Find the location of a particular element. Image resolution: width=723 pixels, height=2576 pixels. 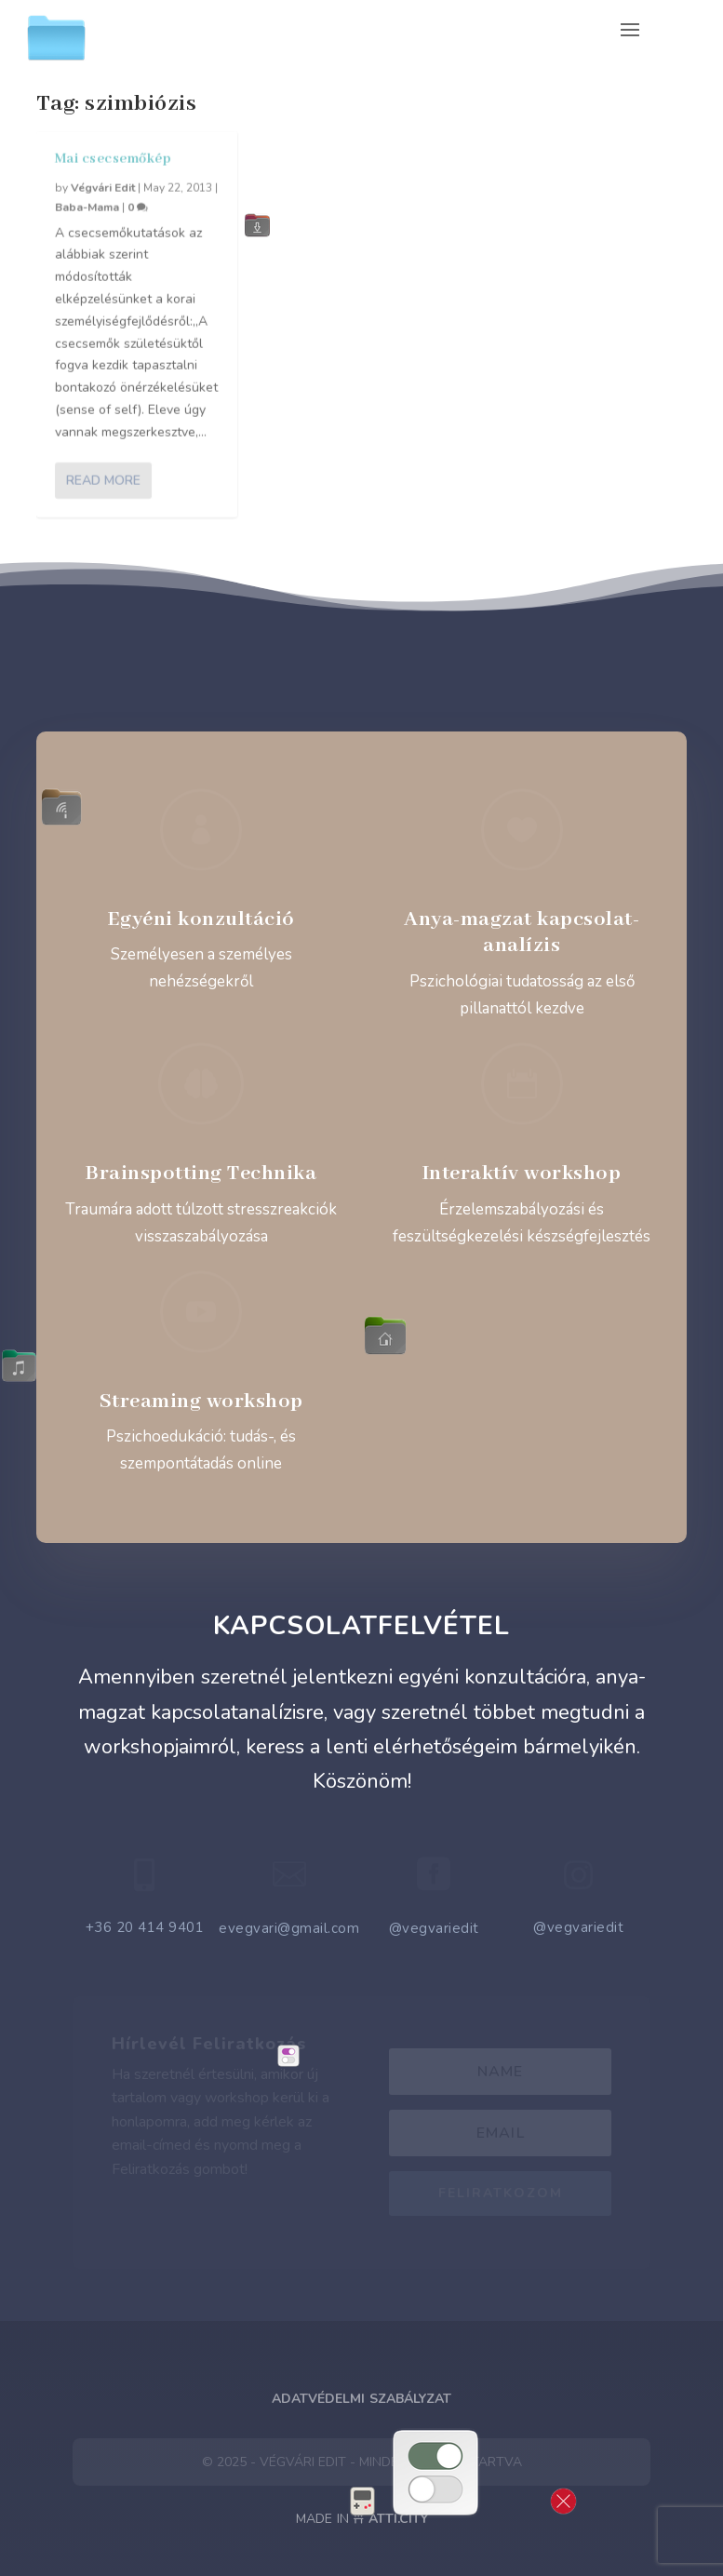

open your insync cloud sync folder is located at coordinates (61, 807).